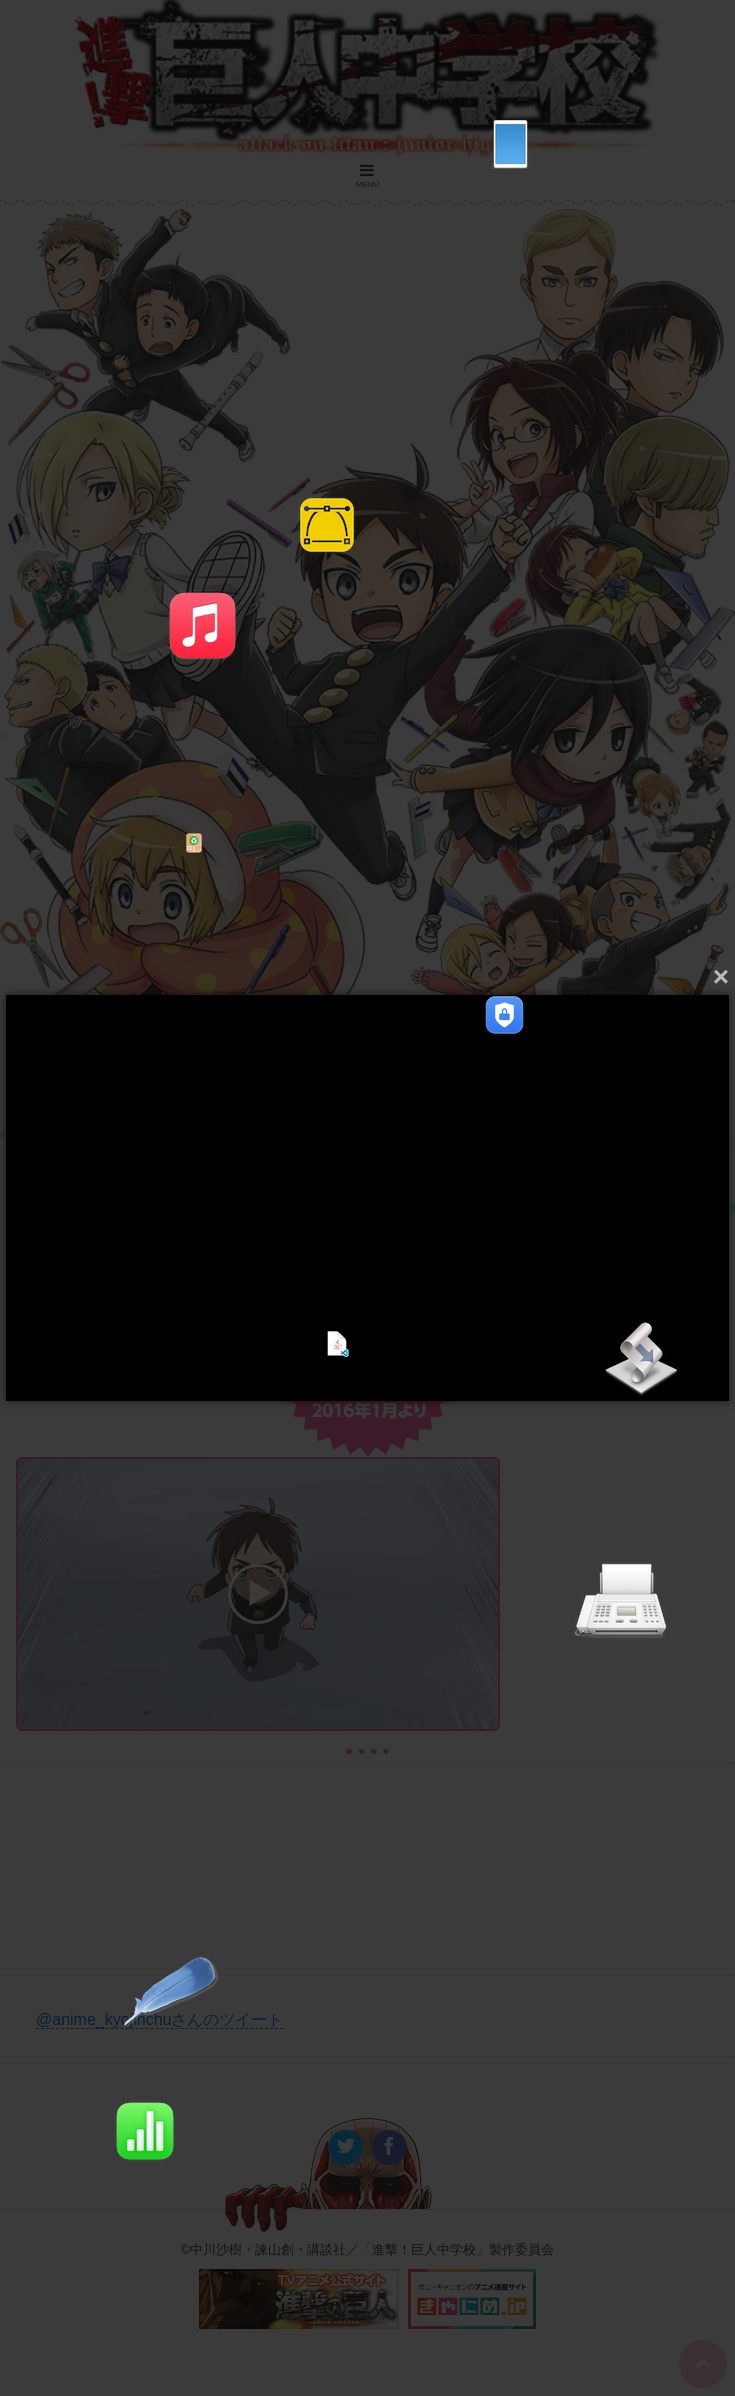  Describe the element at coordinates (202, 625) in the screenshot. I see `open apple music app` at that location.